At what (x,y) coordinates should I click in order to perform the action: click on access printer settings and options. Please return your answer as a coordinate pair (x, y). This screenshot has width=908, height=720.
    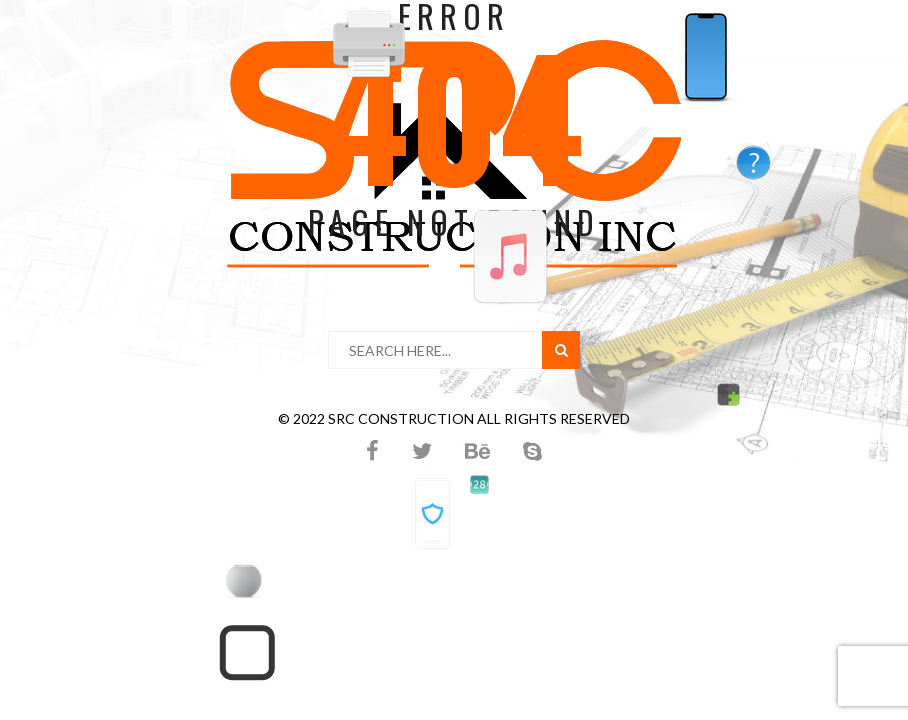
    Looking at the image, I should click on (369, 44).